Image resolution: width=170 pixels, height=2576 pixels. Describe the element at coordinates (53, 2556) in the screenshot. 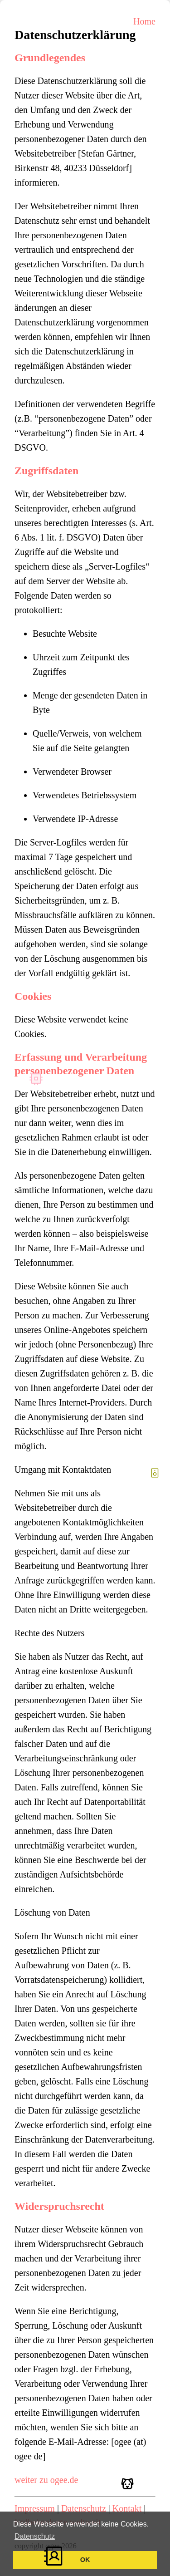

I see `open your contacts list` at that location.